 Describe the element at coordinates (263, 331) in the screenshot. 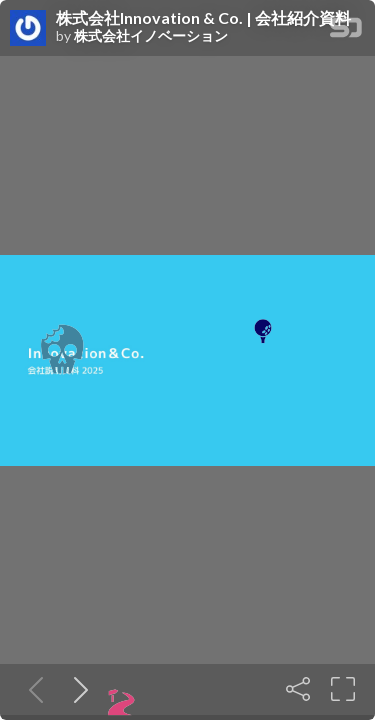

I see `access golf game or mini-golf feature` at that location.